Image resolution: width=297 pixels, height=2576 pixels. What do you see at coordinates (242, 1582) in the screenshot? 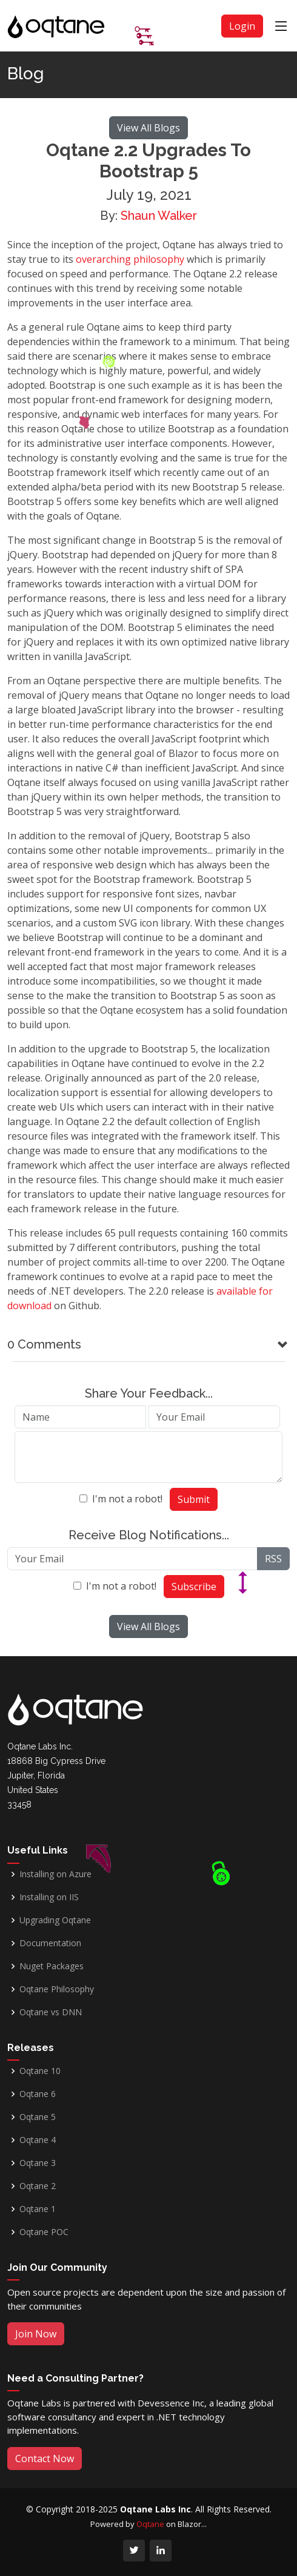
I see `flip image or object vertically` at bounding box center [242, 1582].